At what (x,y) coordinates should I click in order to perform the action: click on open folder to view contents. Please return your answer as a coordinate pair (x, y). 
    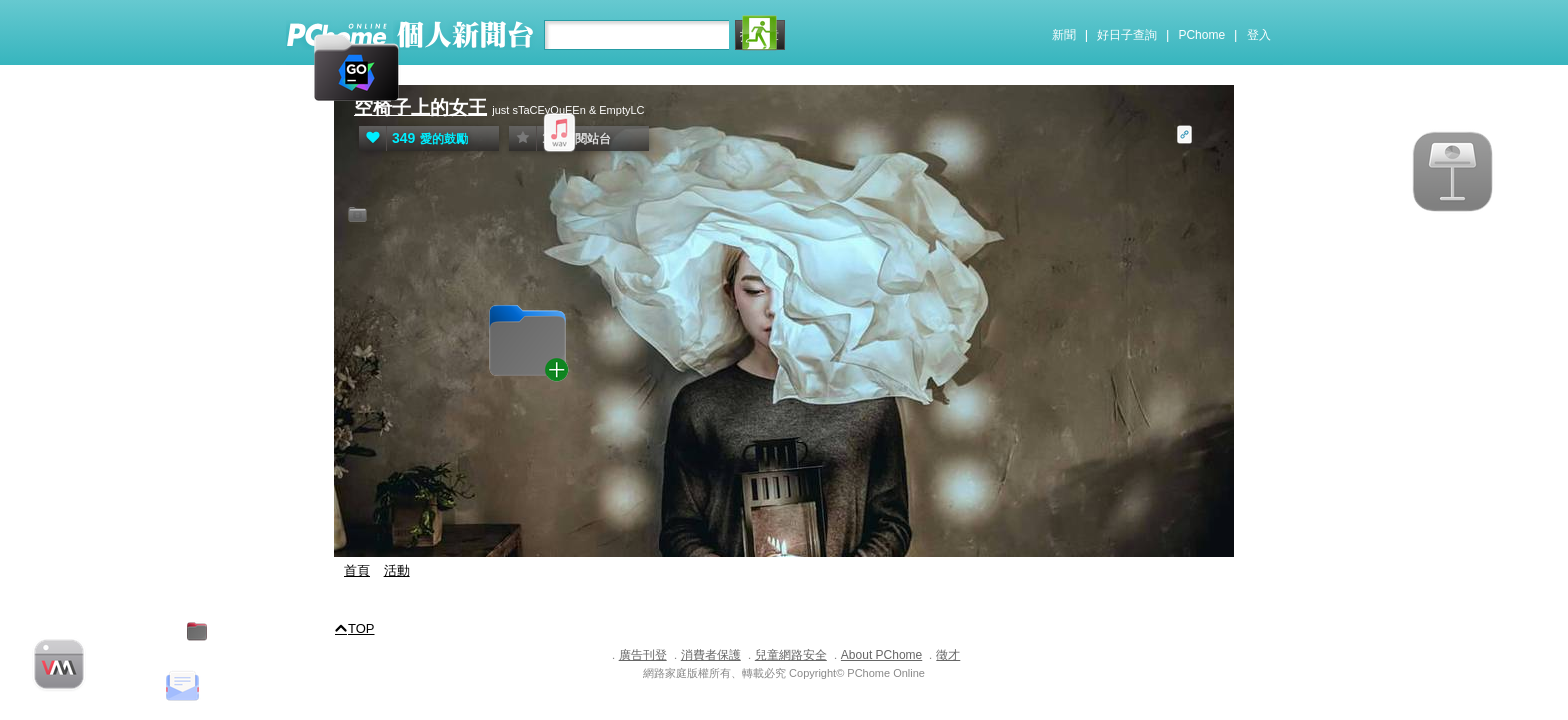
    Looking at the image, I should click on (197, 631).